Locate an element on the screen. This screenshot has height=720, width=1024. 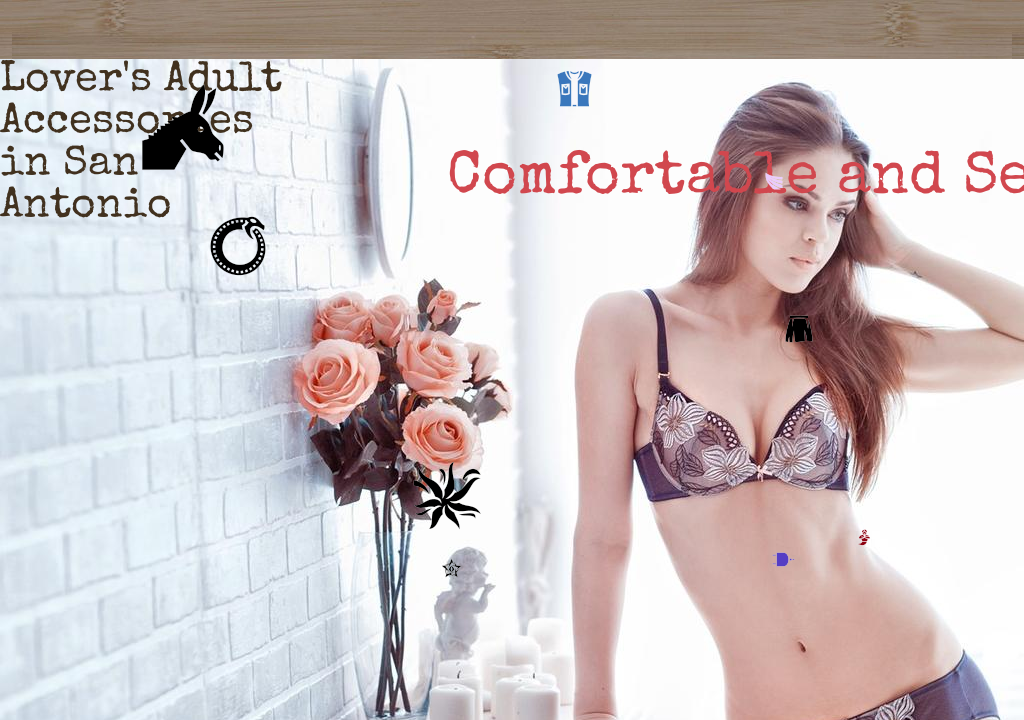
indicates a cursed or corrupted item status is located at coordinates (451, 568).